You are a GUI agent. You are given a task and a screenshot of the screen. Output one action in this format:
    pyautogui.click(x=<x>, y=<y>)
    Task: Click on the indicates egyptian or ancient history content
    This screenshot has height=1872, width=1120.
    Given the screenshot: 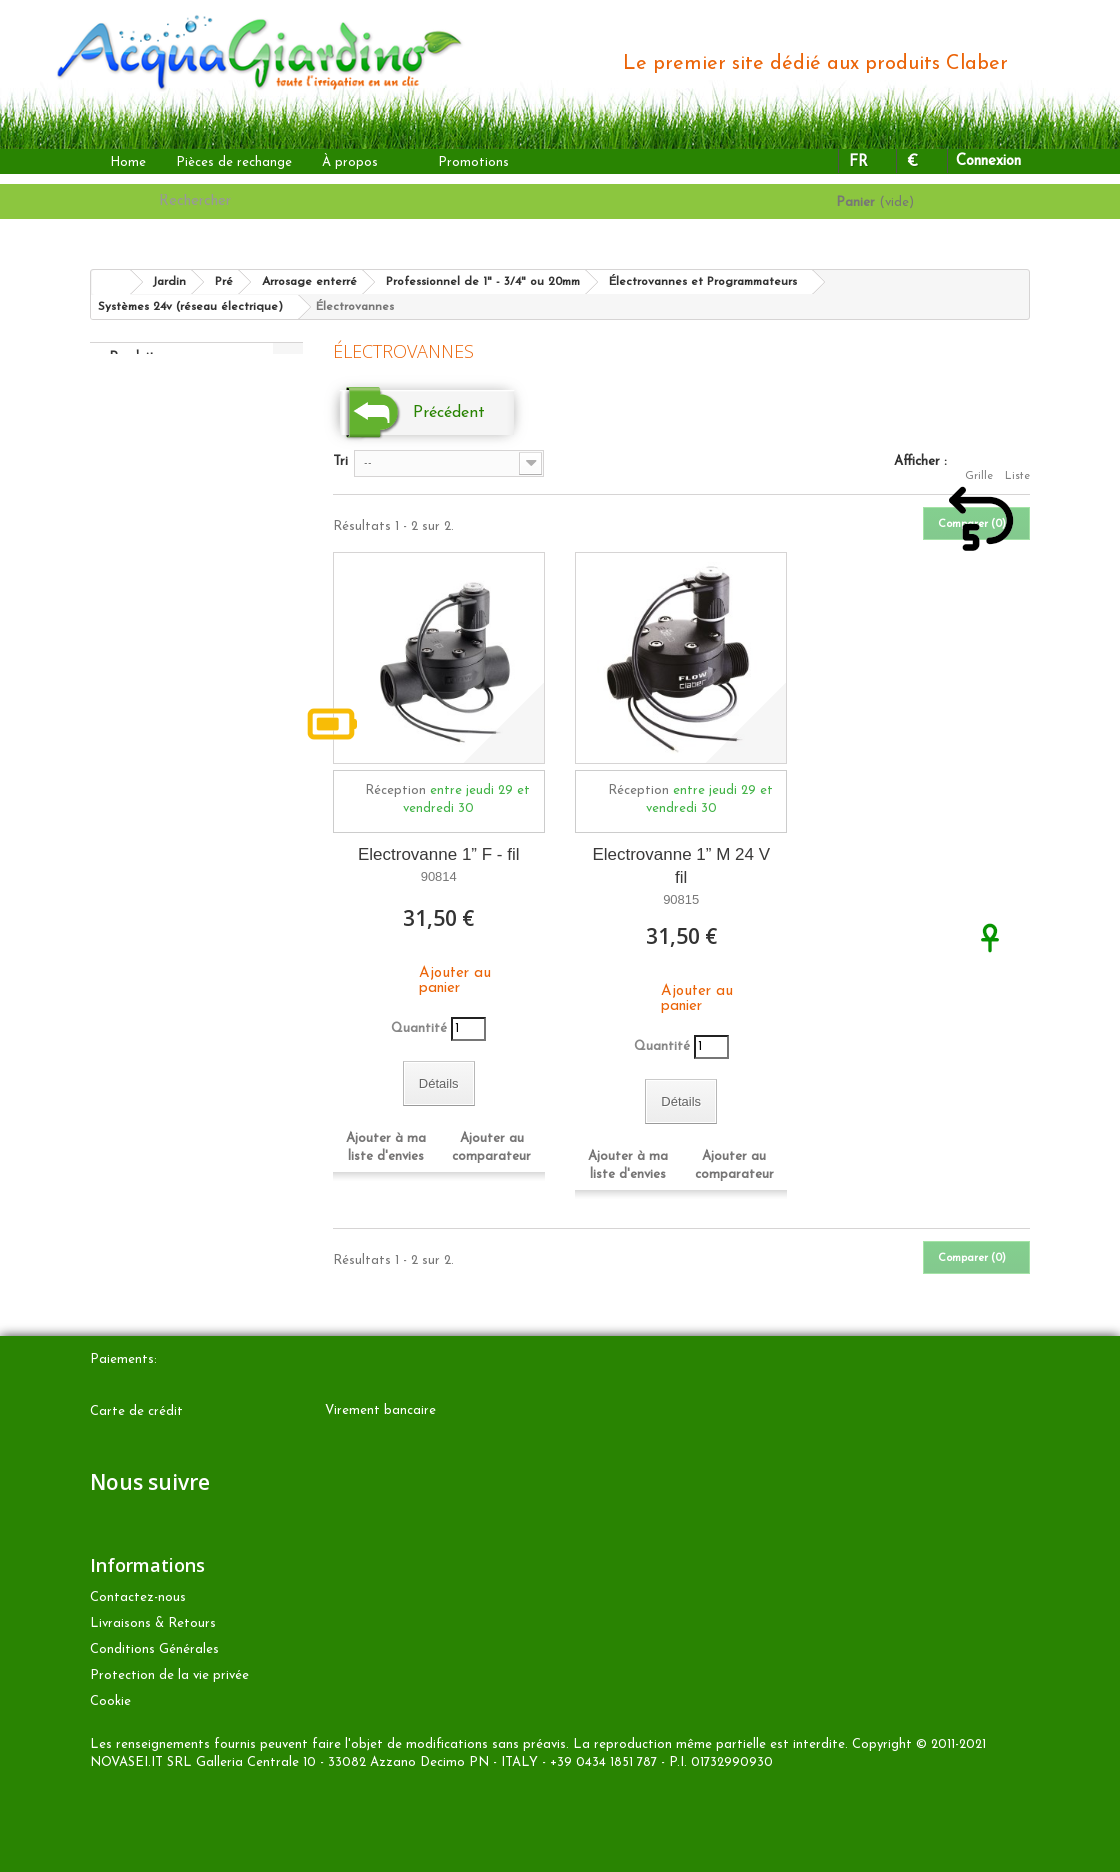 What is the action you would take?
    pyautogui.click(x=990, y=938)
    